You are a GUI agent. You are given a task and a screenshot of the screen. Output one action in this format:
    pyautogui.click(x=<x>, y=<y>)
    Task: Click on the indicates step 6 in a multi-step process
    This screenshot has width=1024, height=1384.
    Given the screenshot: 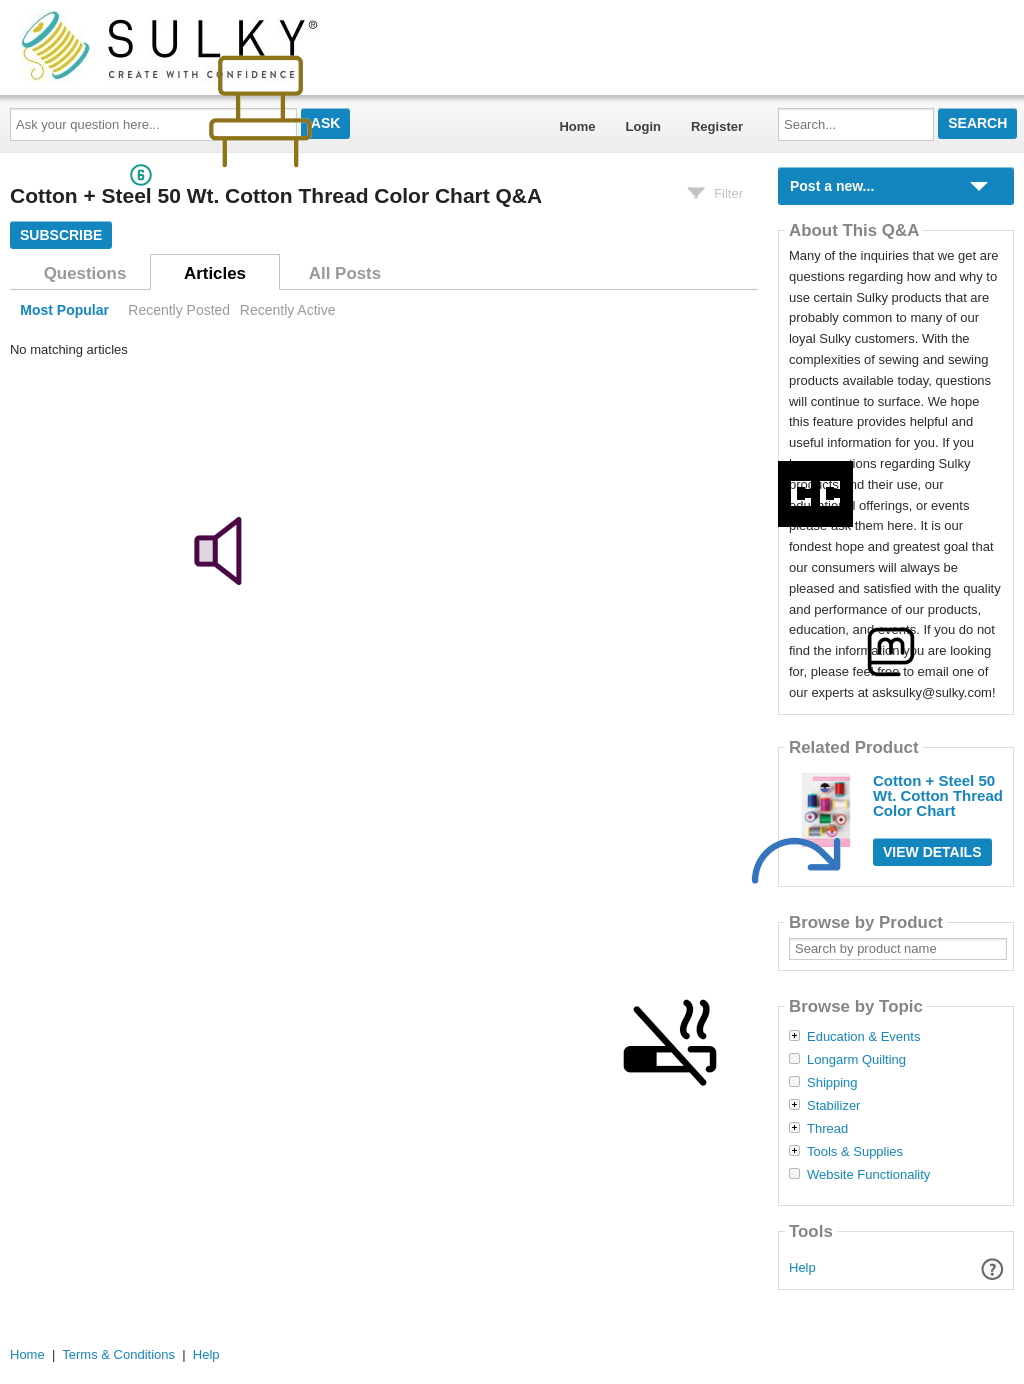 What is the action you would take?
    pyautogui.click(x=141, y=175)
    